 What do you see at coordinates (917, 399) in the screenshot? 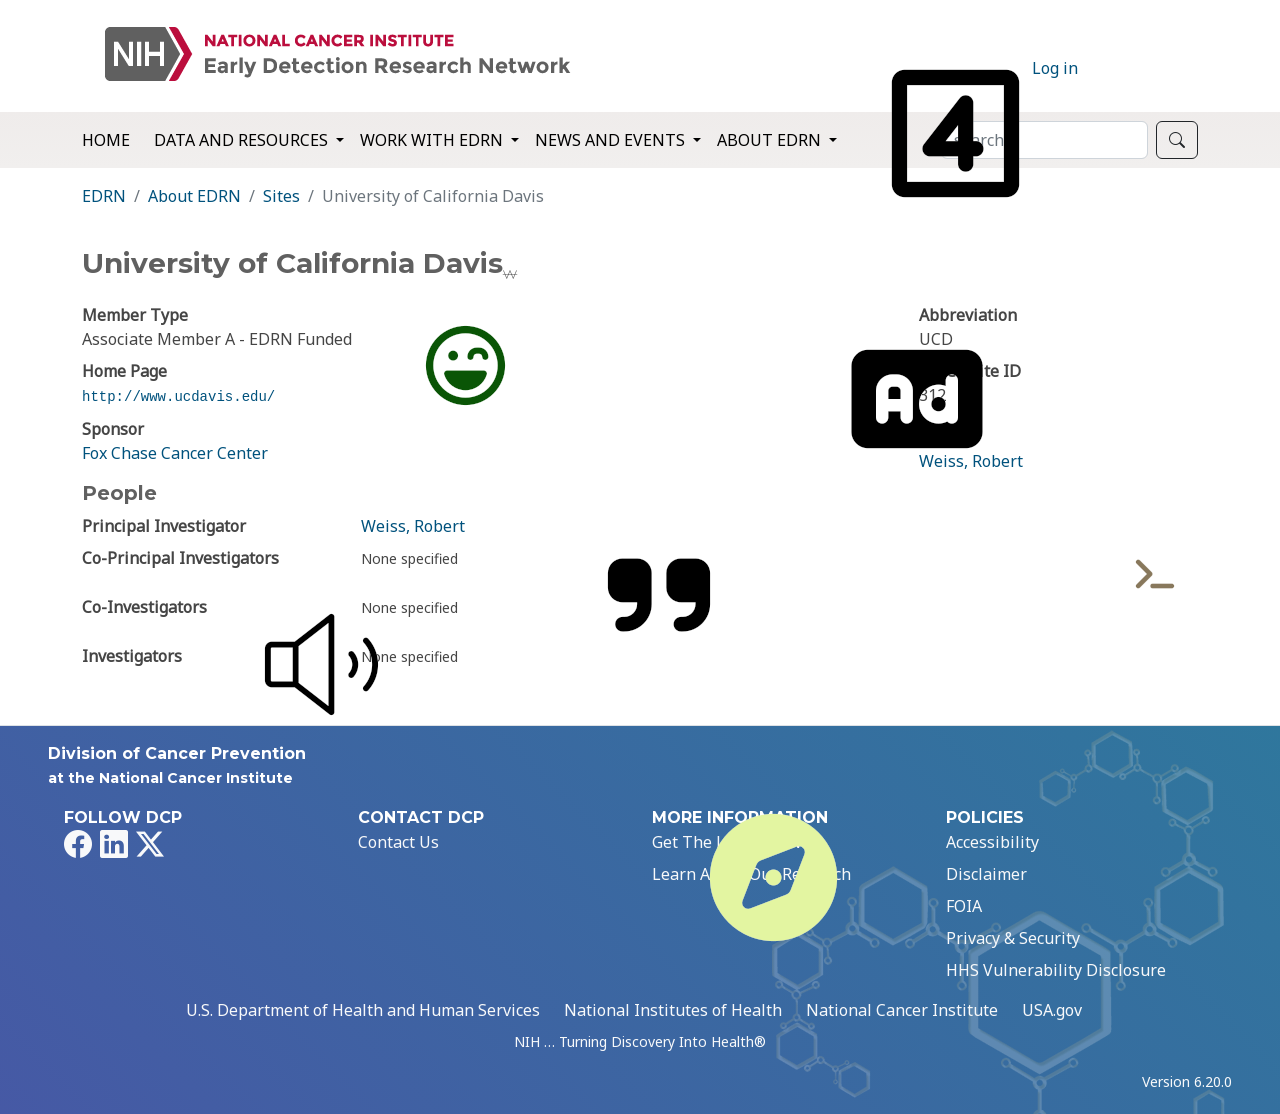
I see `indicates an advertisement or sponsored content` at bounding box center [917, 399].